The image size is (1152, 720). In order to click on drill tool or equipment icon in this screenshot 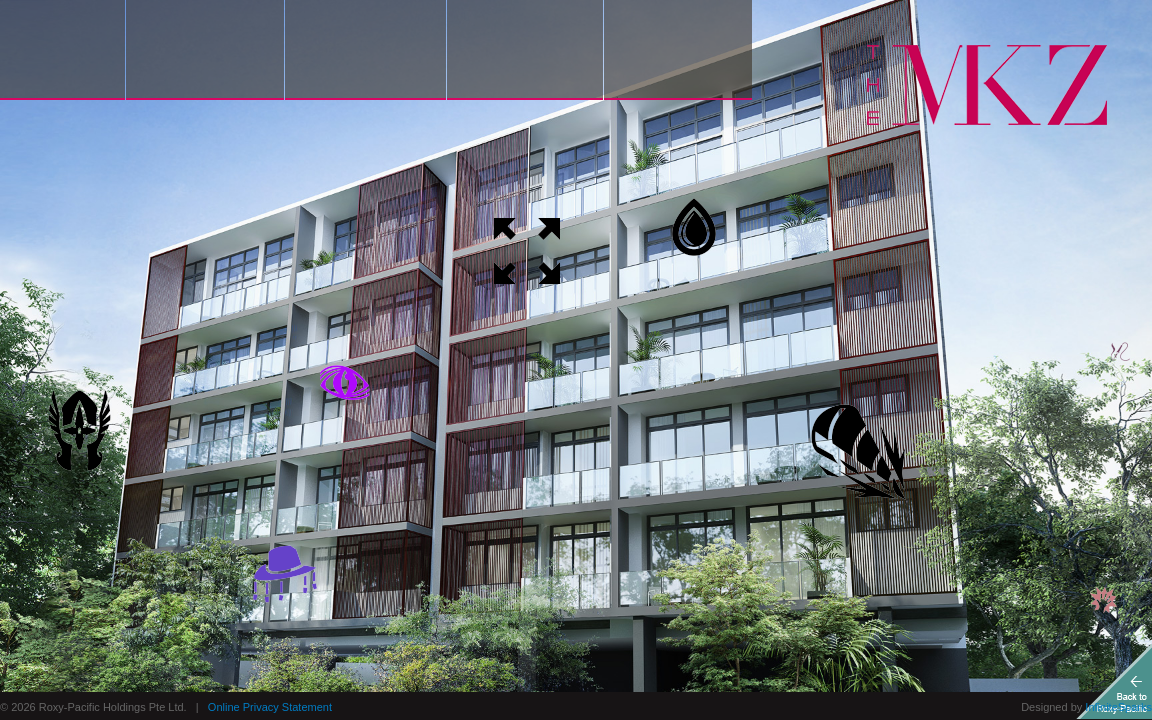, I will do `click(858, 452)`.